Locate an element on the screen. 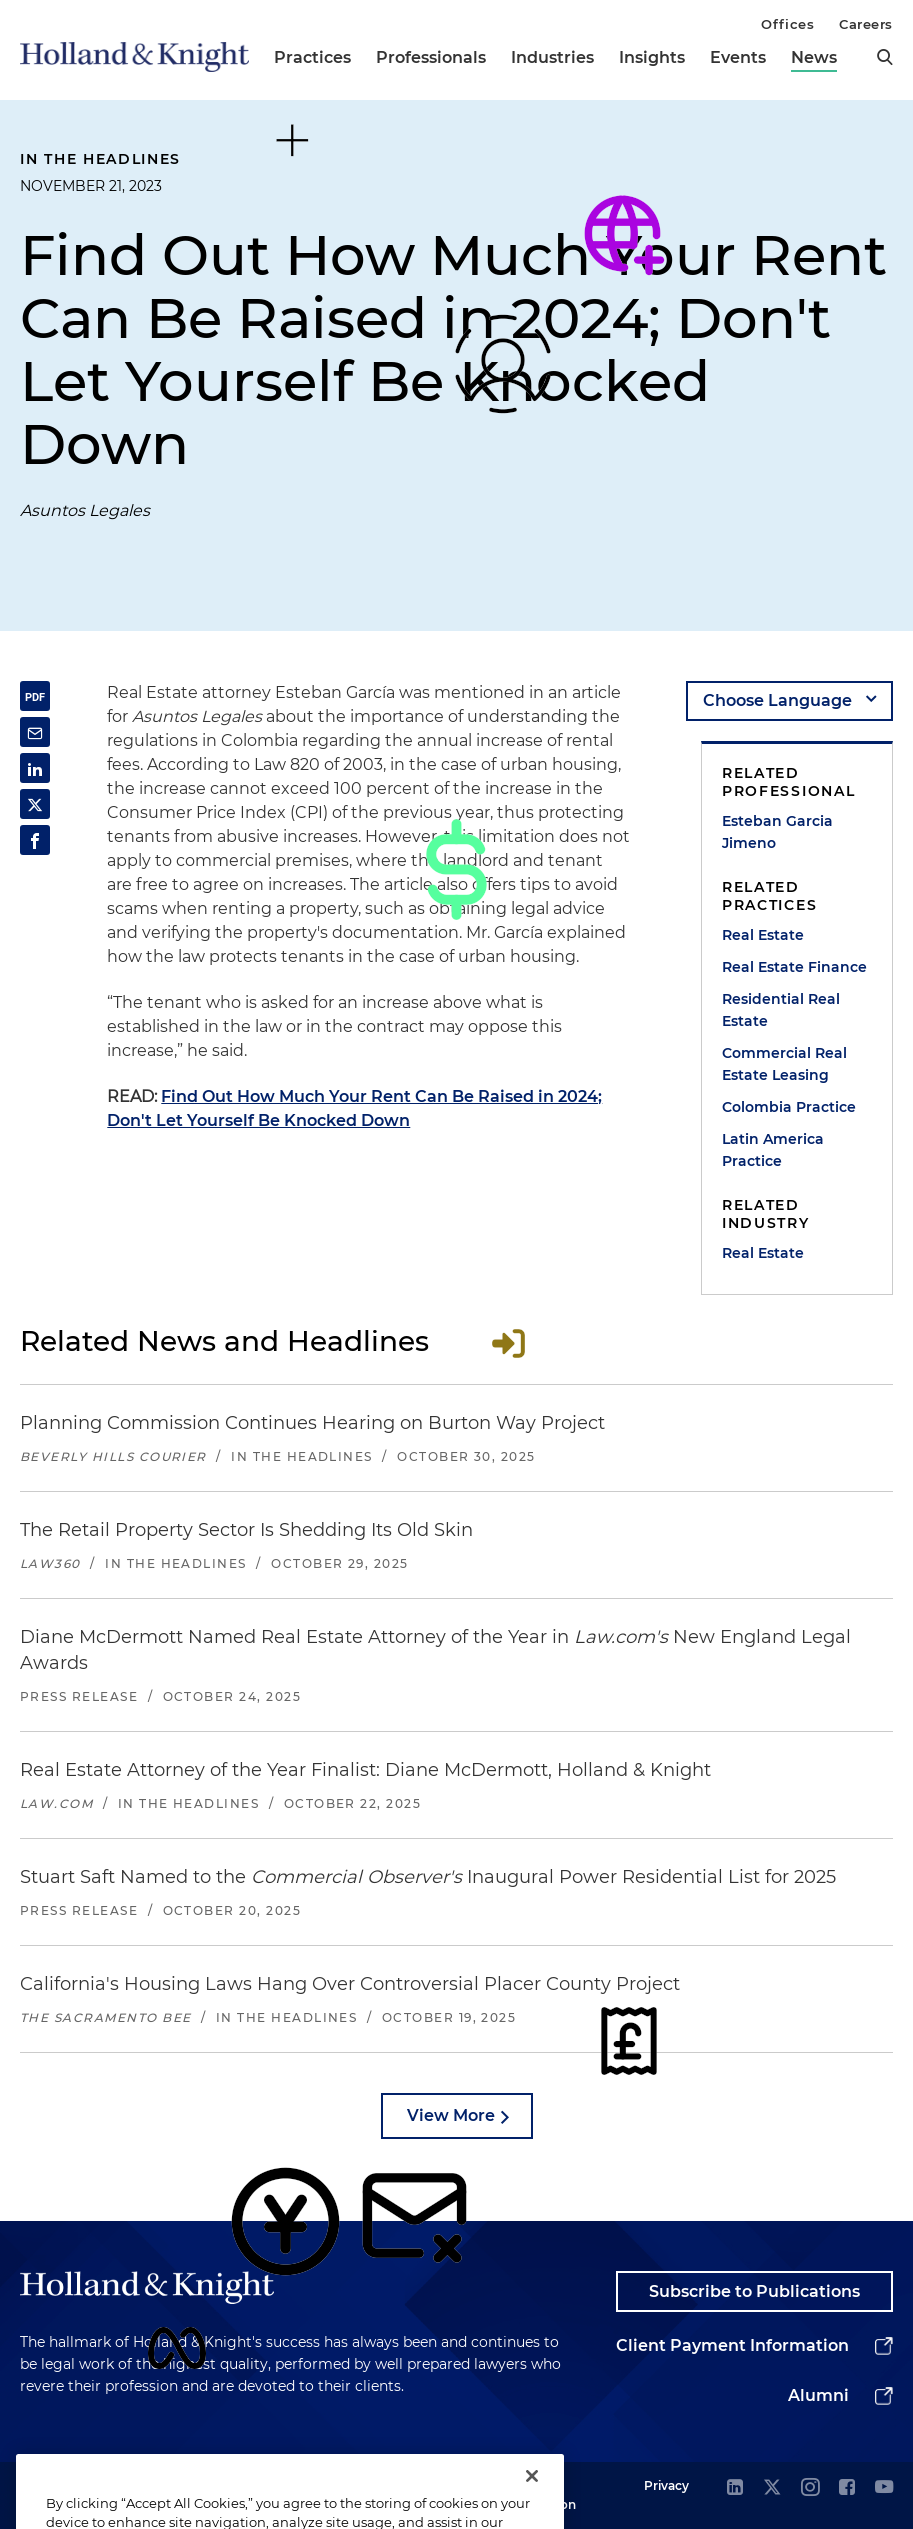 This screenshot has width=913, height=2529. delete an email message is located at coordinates (414, 2215).